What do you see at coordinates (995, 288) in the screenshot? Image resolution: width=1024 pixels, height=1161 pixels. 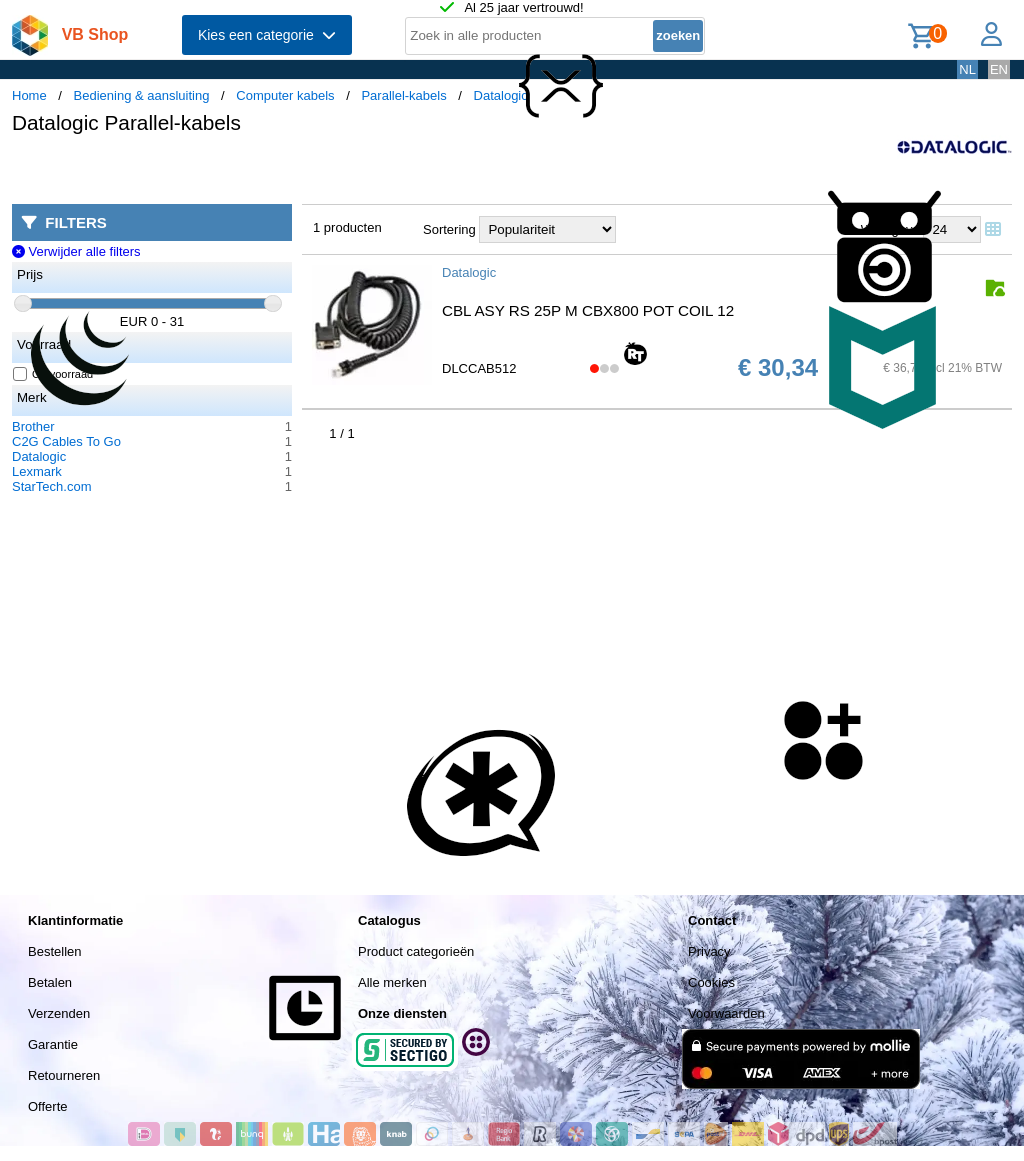 I see `access cloud storage folder` at bounding box center [995, 288].